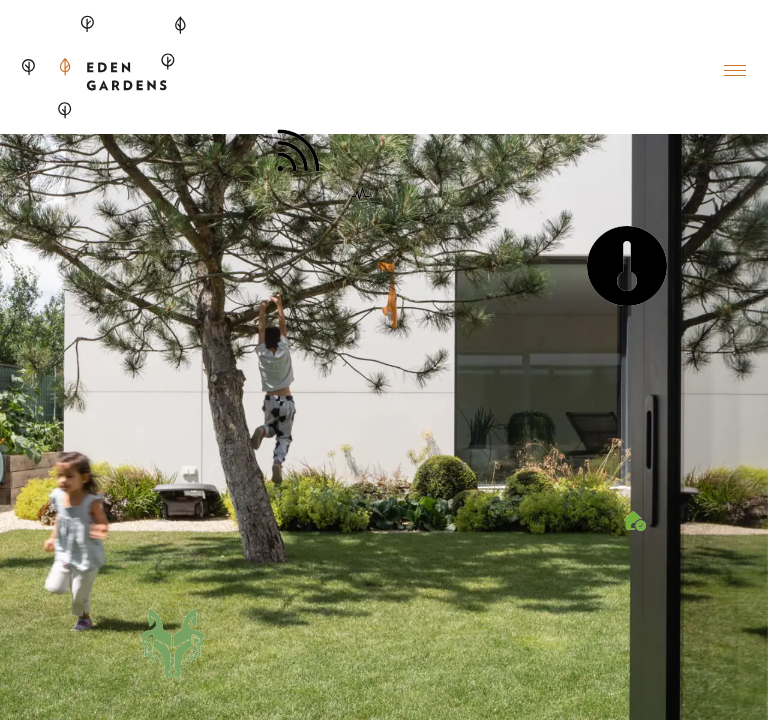 The height and width of the screenshot is (720, 768). What do you see at coordinates (634, 520) in the screenshot?
I see `home verification complete` at bounding box center [634, 520].